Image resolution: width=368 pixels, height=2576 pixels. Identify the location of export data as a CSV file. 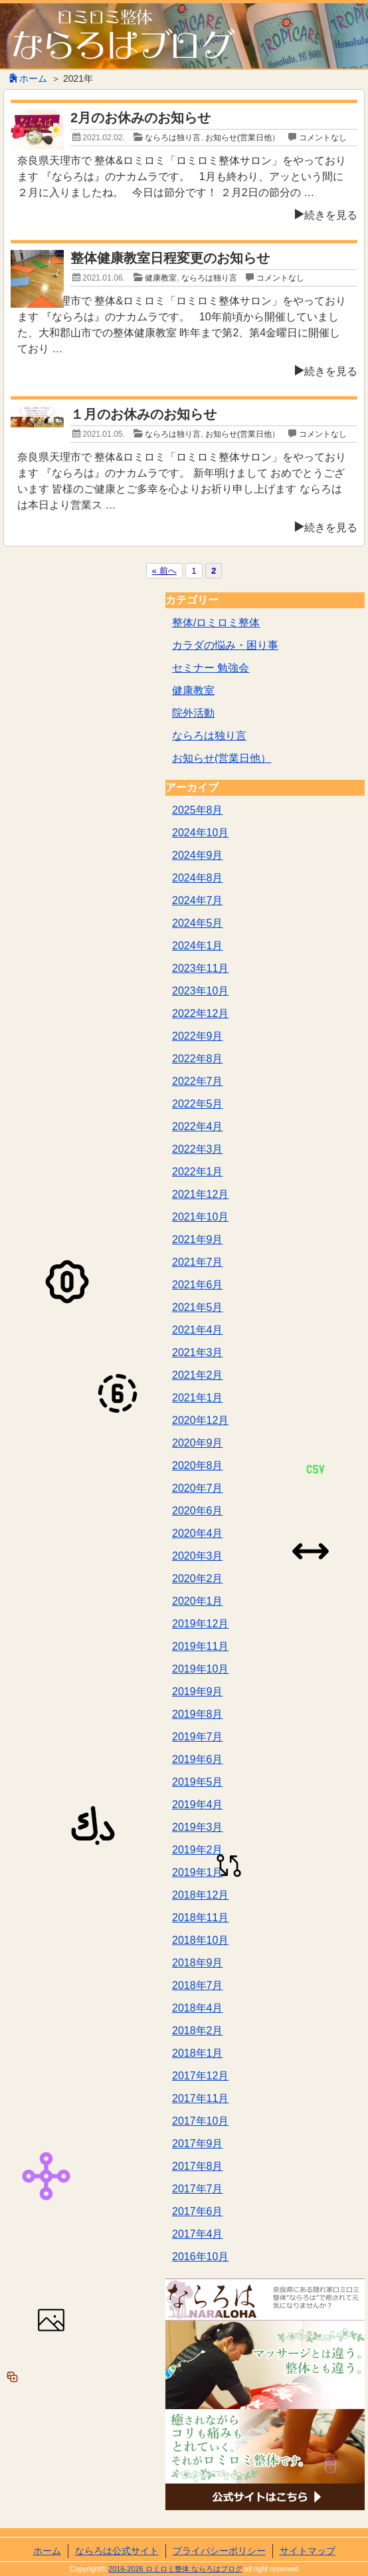
(316, 1469).